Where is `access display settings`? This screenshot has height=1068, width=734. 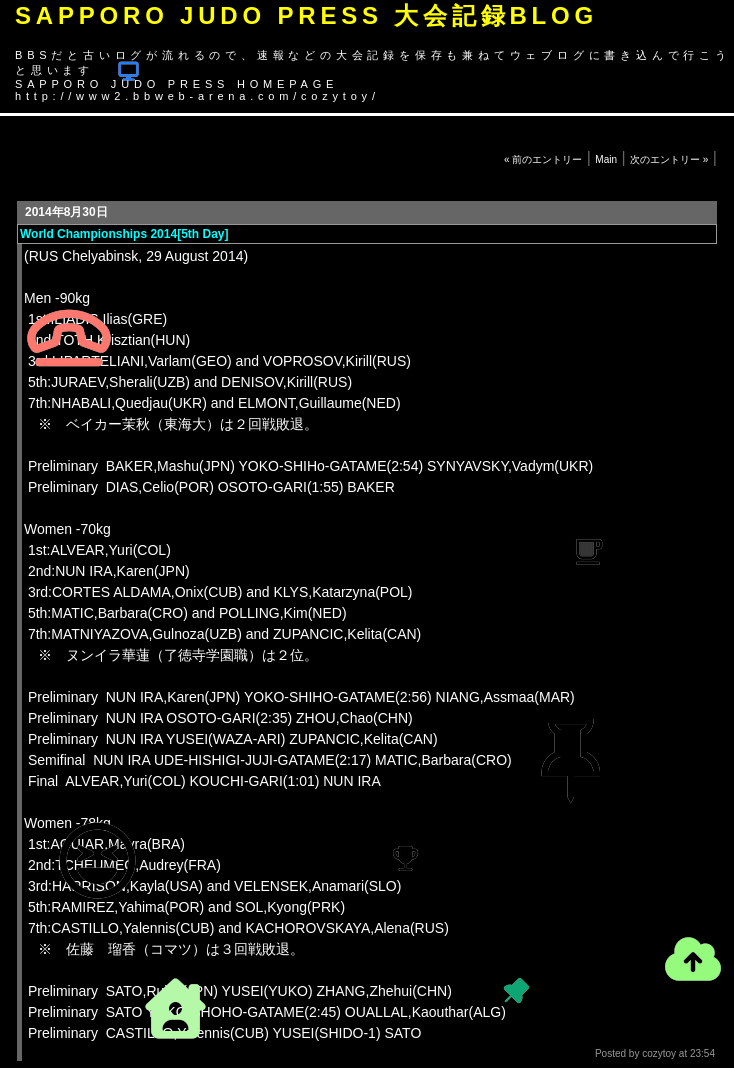
access display settings is located at coordinates (128, 70).